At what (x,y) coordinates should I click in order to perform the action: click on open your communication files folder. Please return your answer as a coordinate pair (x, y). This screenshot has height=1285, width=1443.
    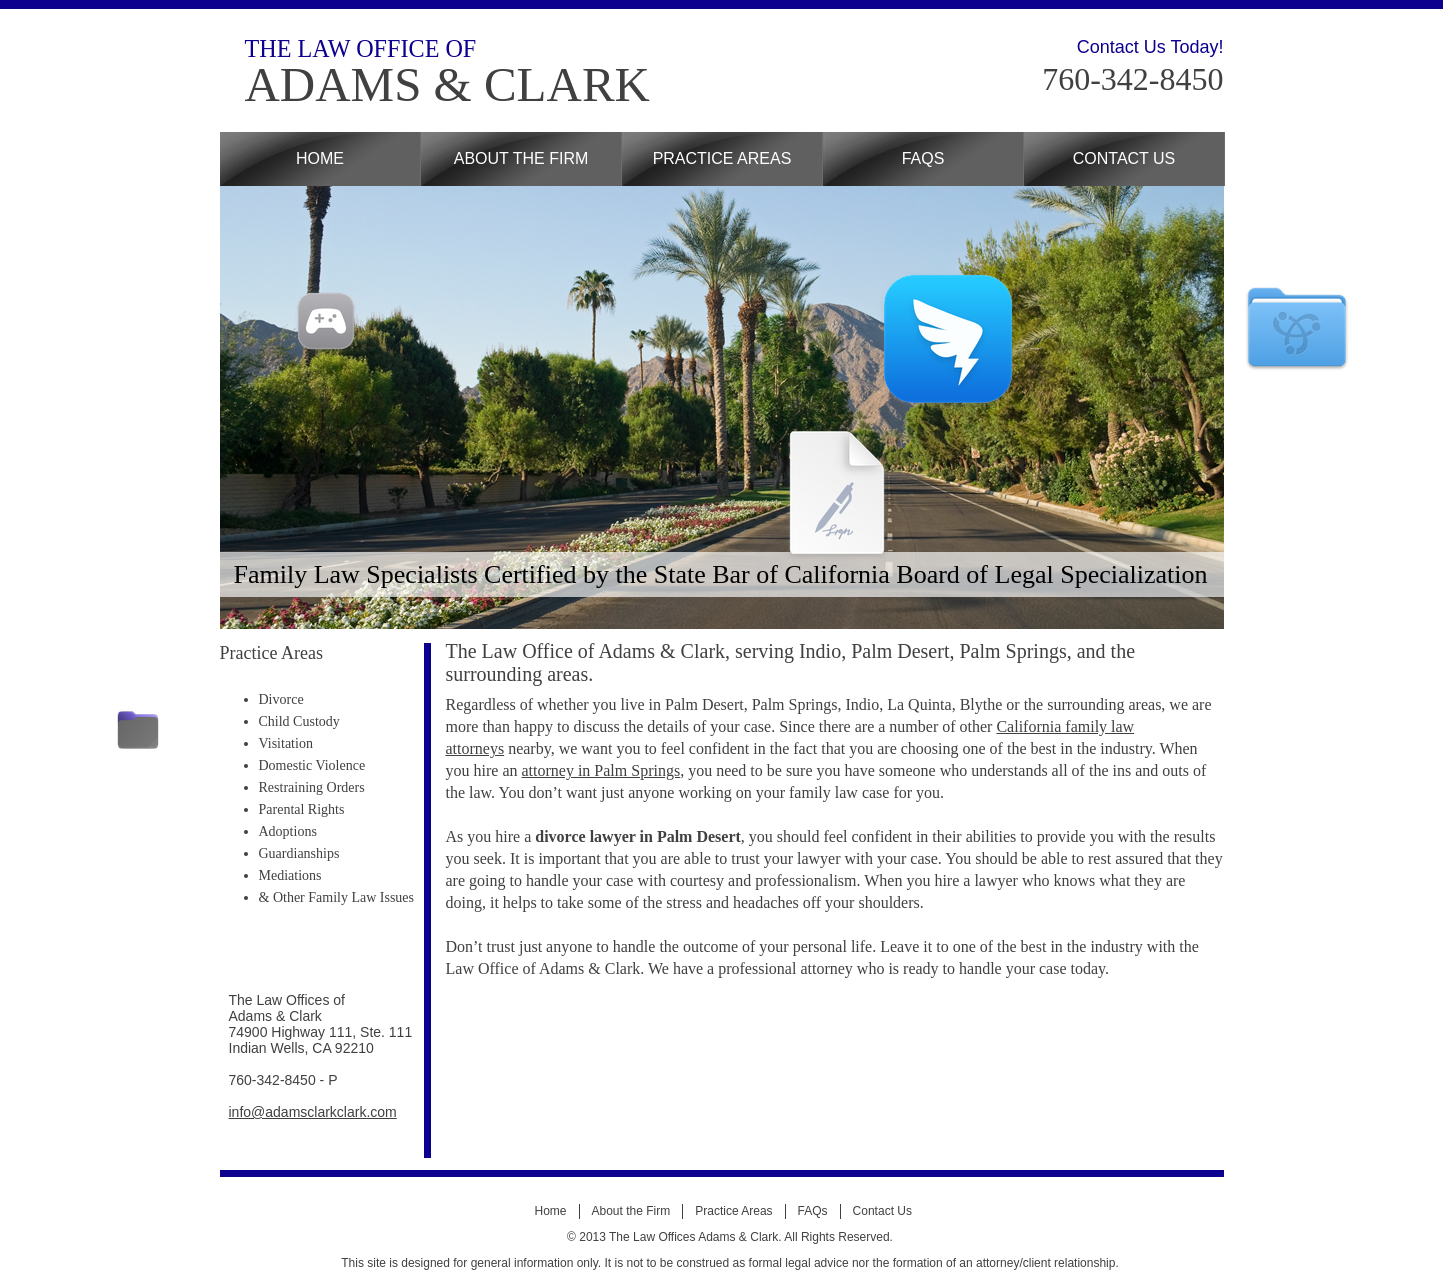
    Looking at the image, I should click on (1297, 327).